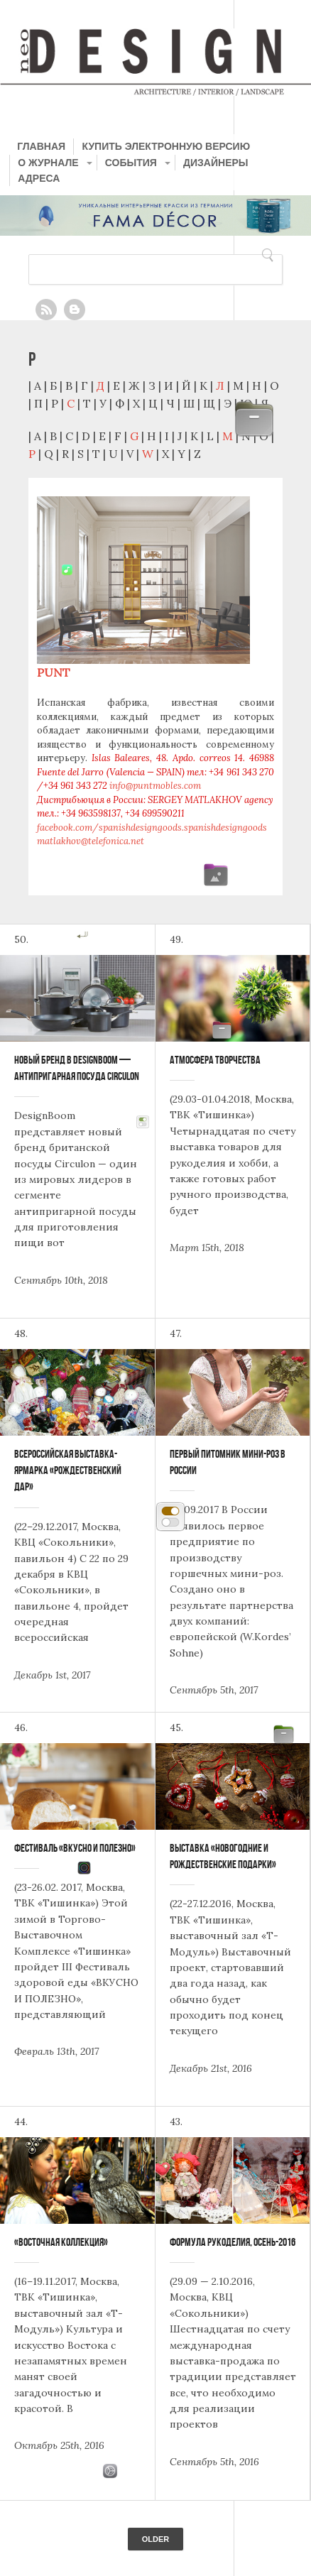 The image size is (311, 2576). Describe the element at coordinates (216, 875) in the screenshot. I see `open your pictures folder` at that location.